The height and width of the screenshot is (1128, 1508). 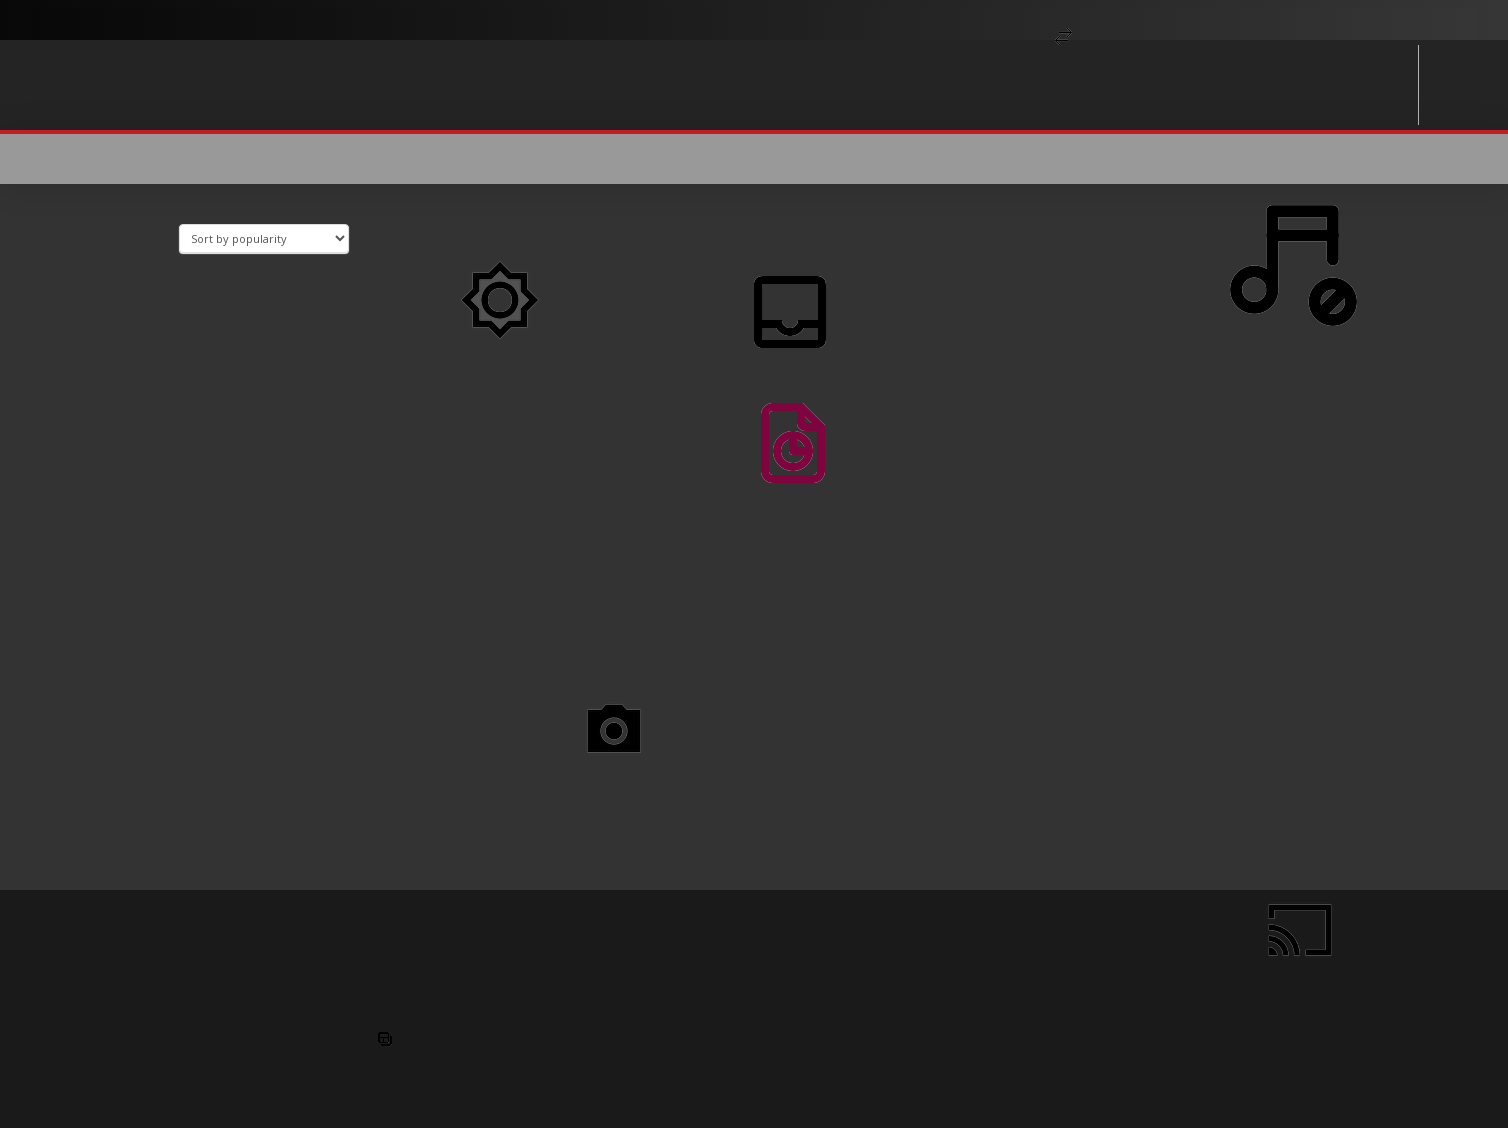 I want to click on cancel or stop music playback, so click(x=1290, y=259).